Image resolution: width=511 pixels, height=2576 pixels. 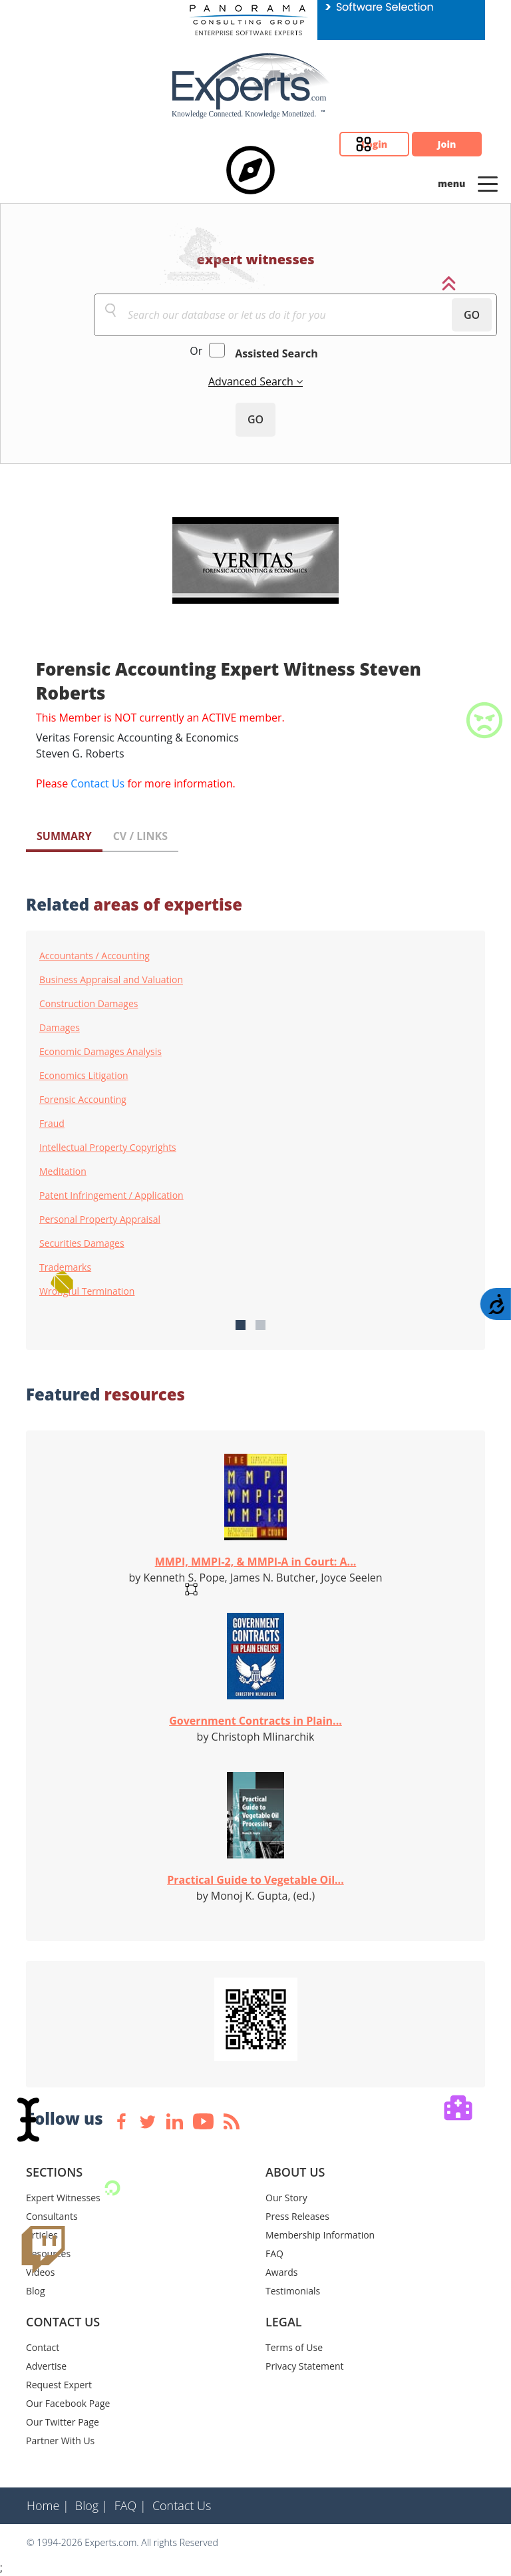 I want to click on scroll to top of page, so click(x=448, y=284).